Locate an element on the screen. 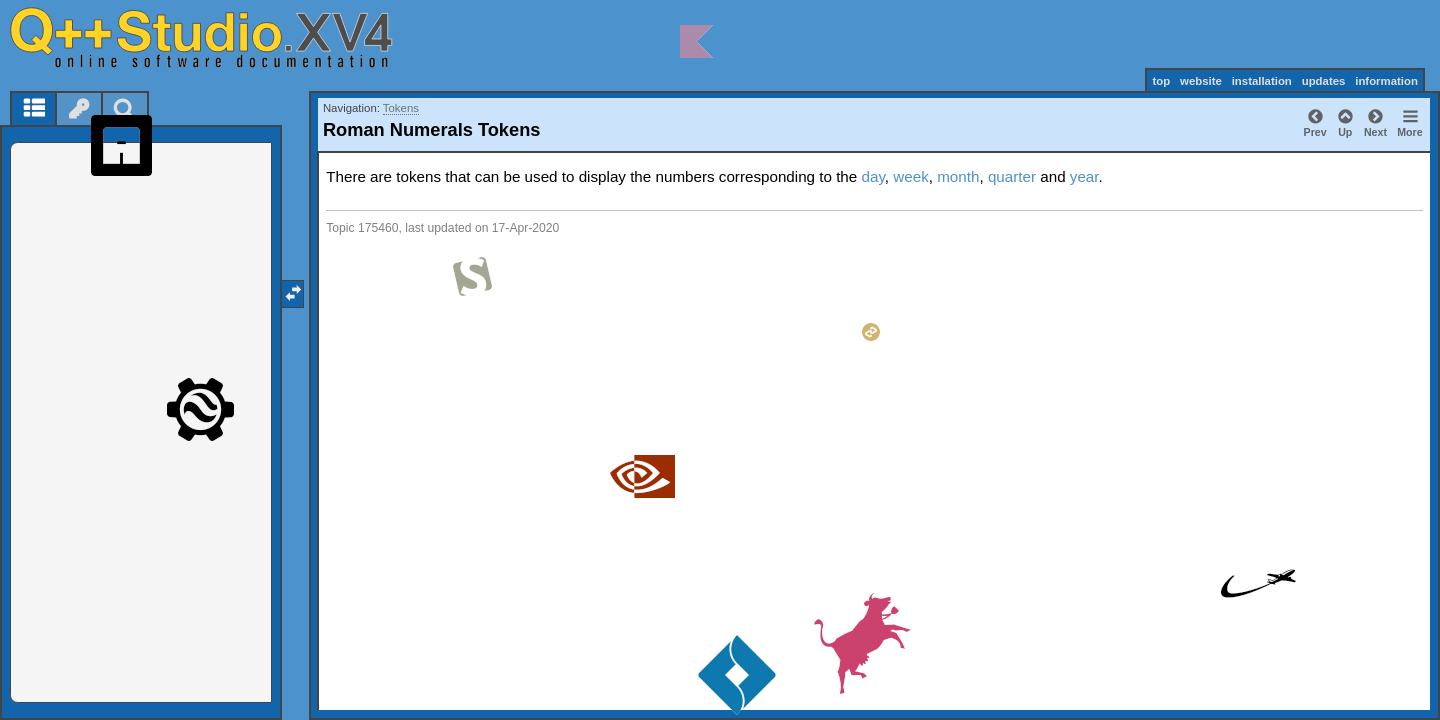 The image size is (1440, 720). open swisscows search engine is located at coordinates (862, 643).